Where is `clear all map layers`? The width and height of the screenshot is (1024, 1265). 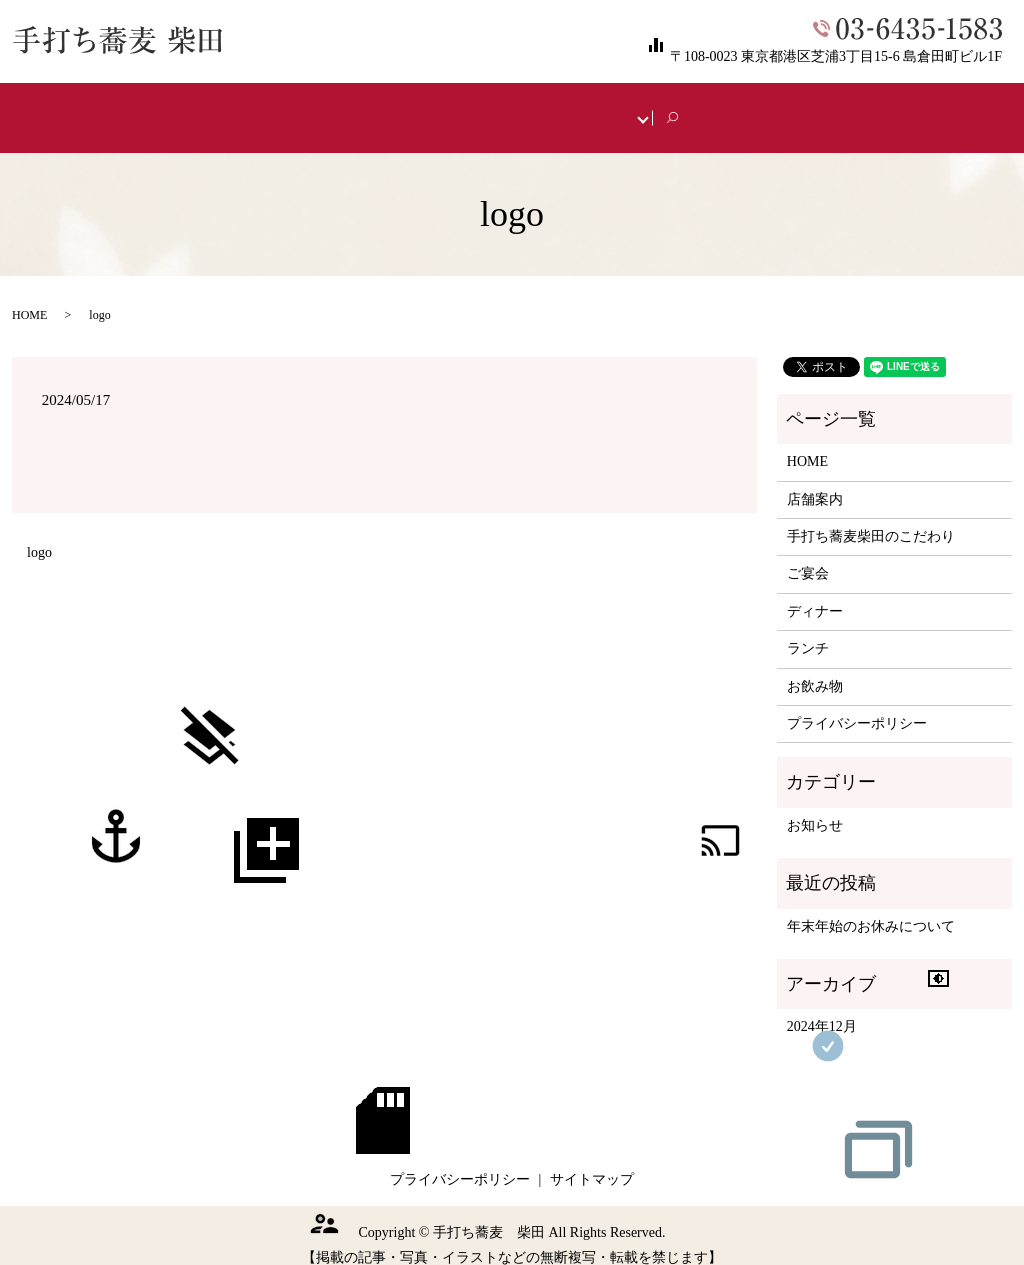
clear all map layers is located at coordinates (209, 738).